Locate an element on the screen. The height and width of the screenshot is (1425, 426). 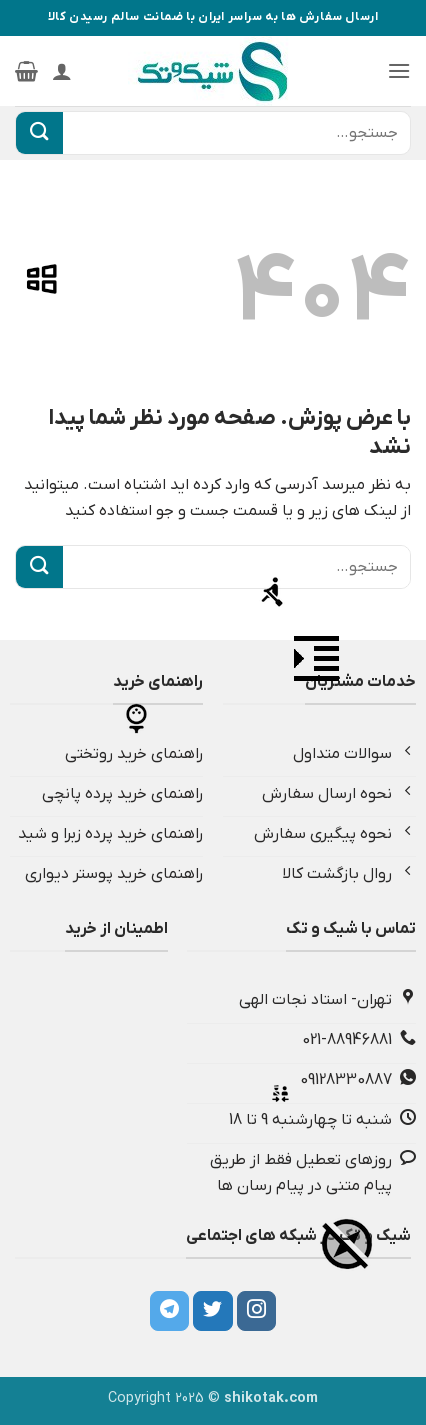
open the windows start menu is located at coordinates (43, 279).